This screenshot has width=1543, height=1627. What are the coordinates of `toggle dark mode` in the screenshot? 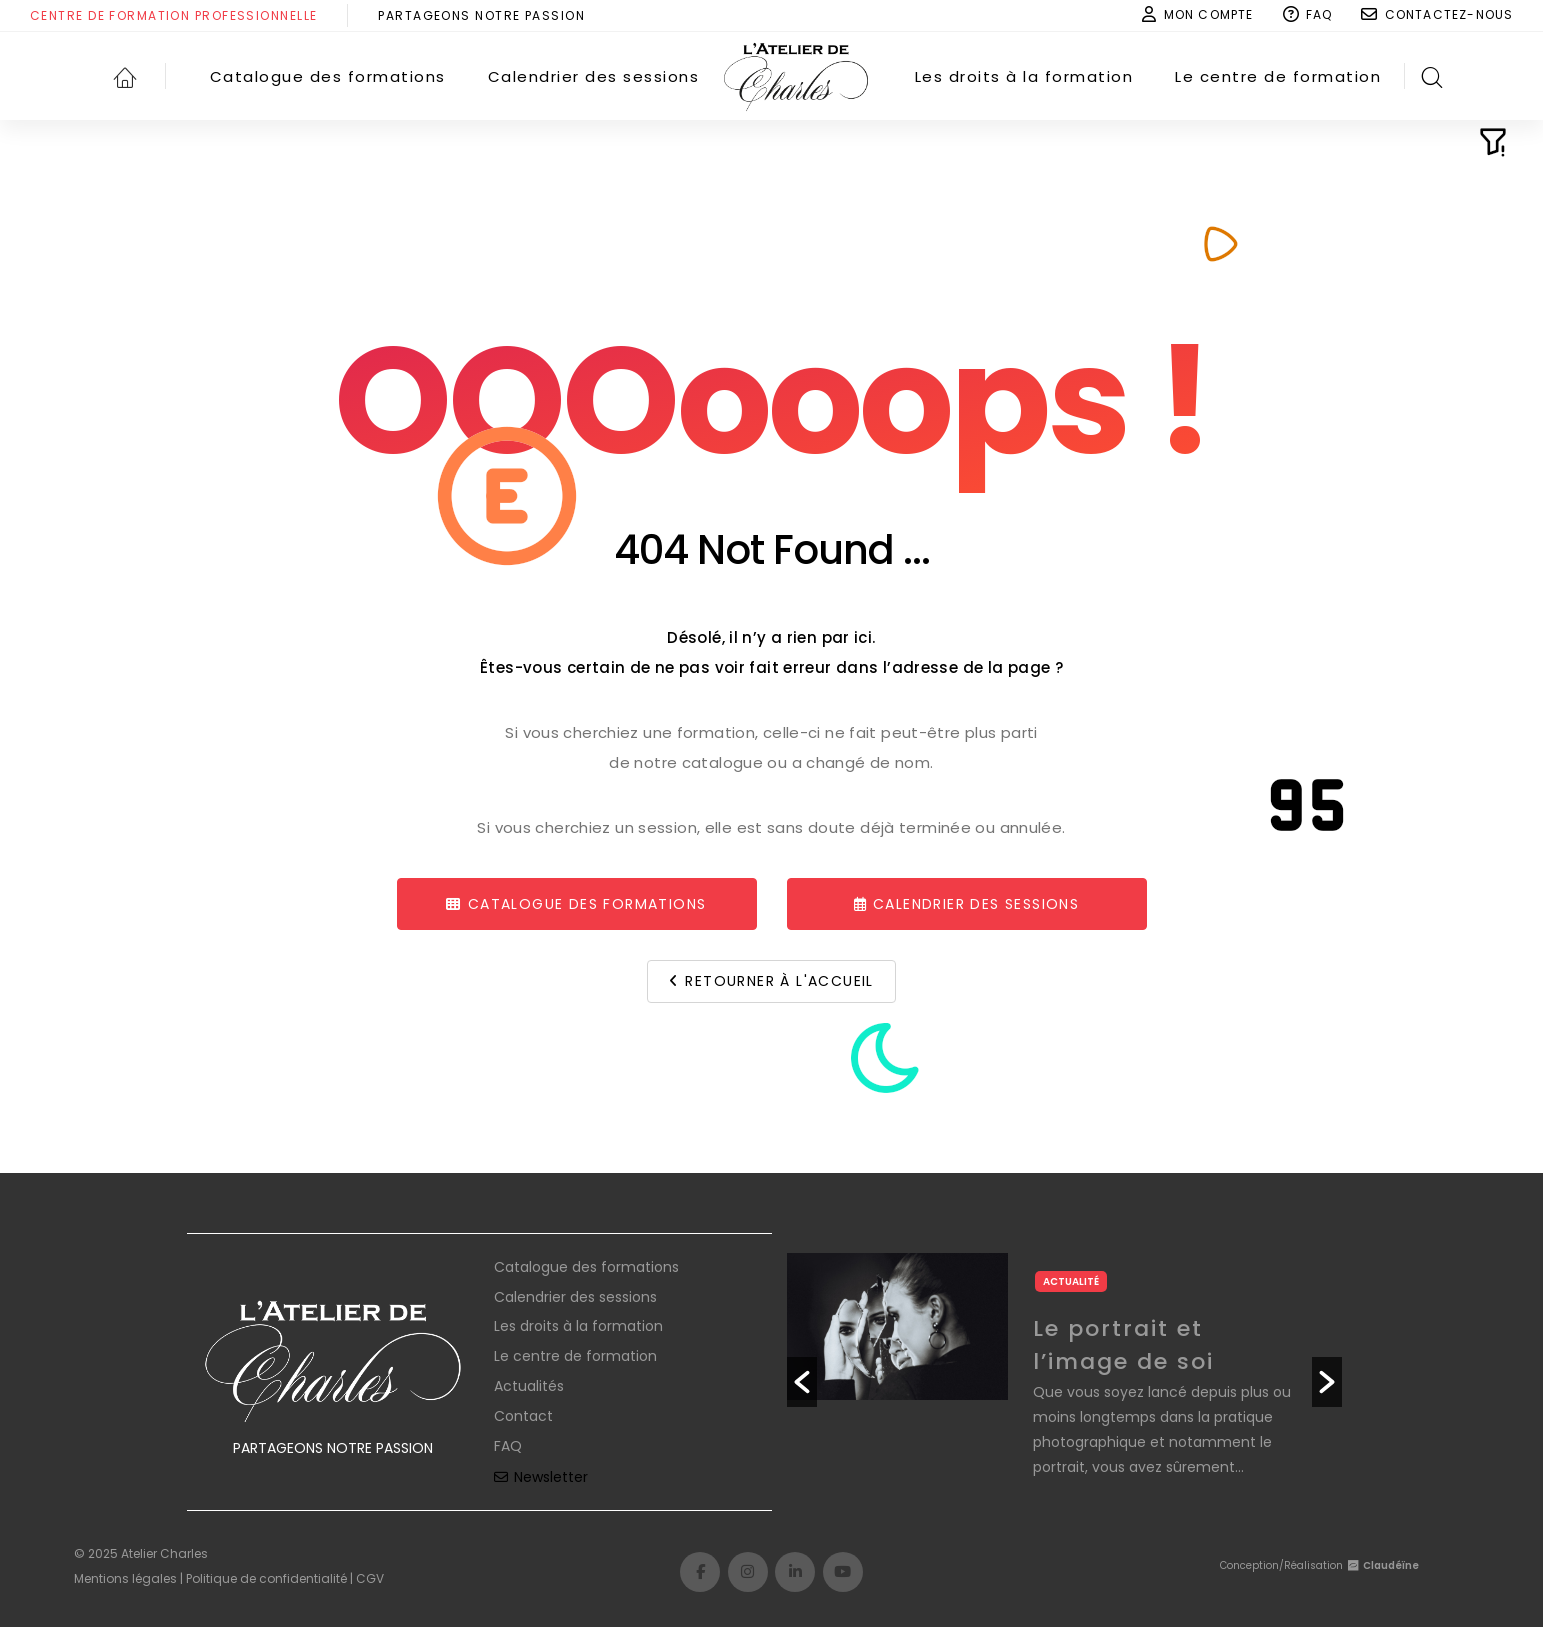 It's located at (886, 1058).